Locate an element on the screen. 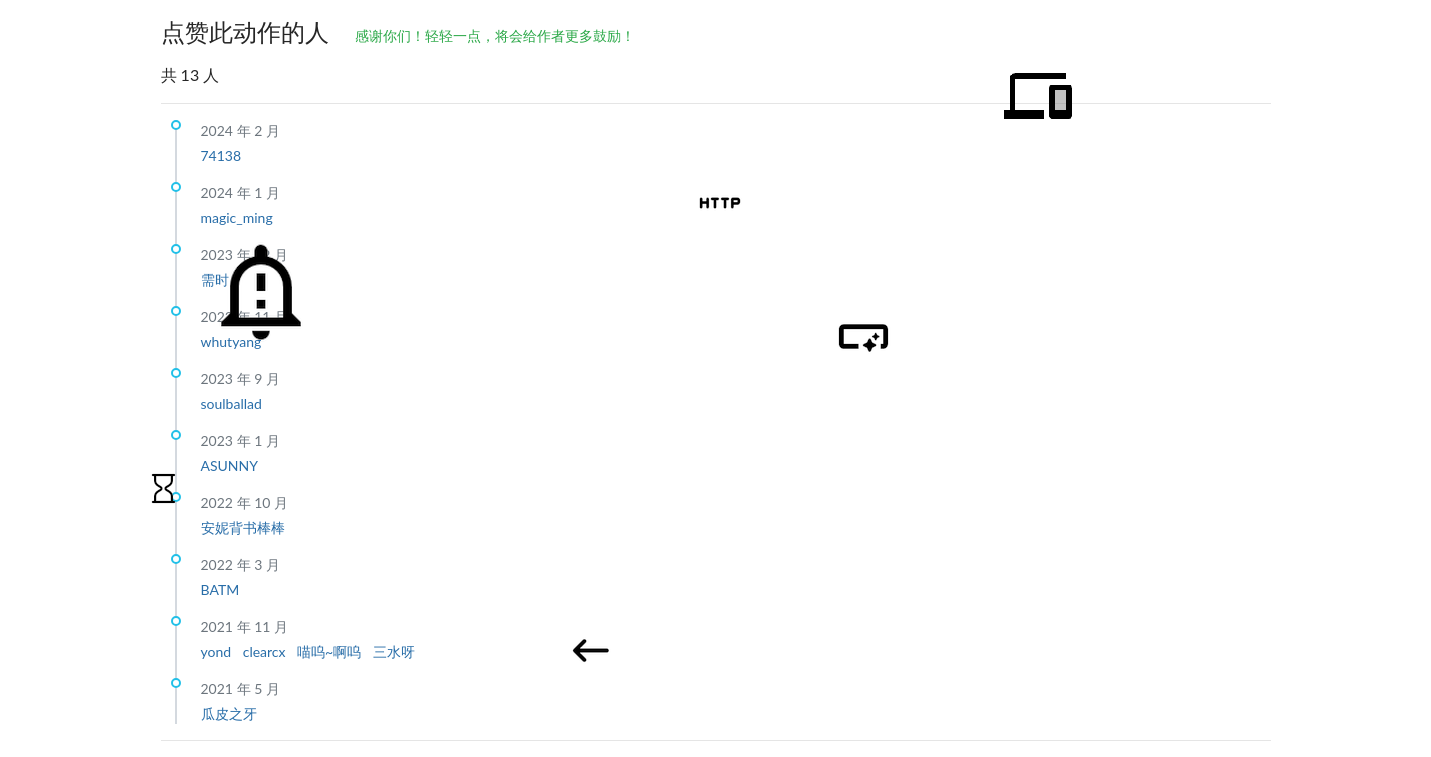 Image resolution: width=1431 pixels, height=757 pixels. important notification requiring attention is located at coordinates (261, 291).